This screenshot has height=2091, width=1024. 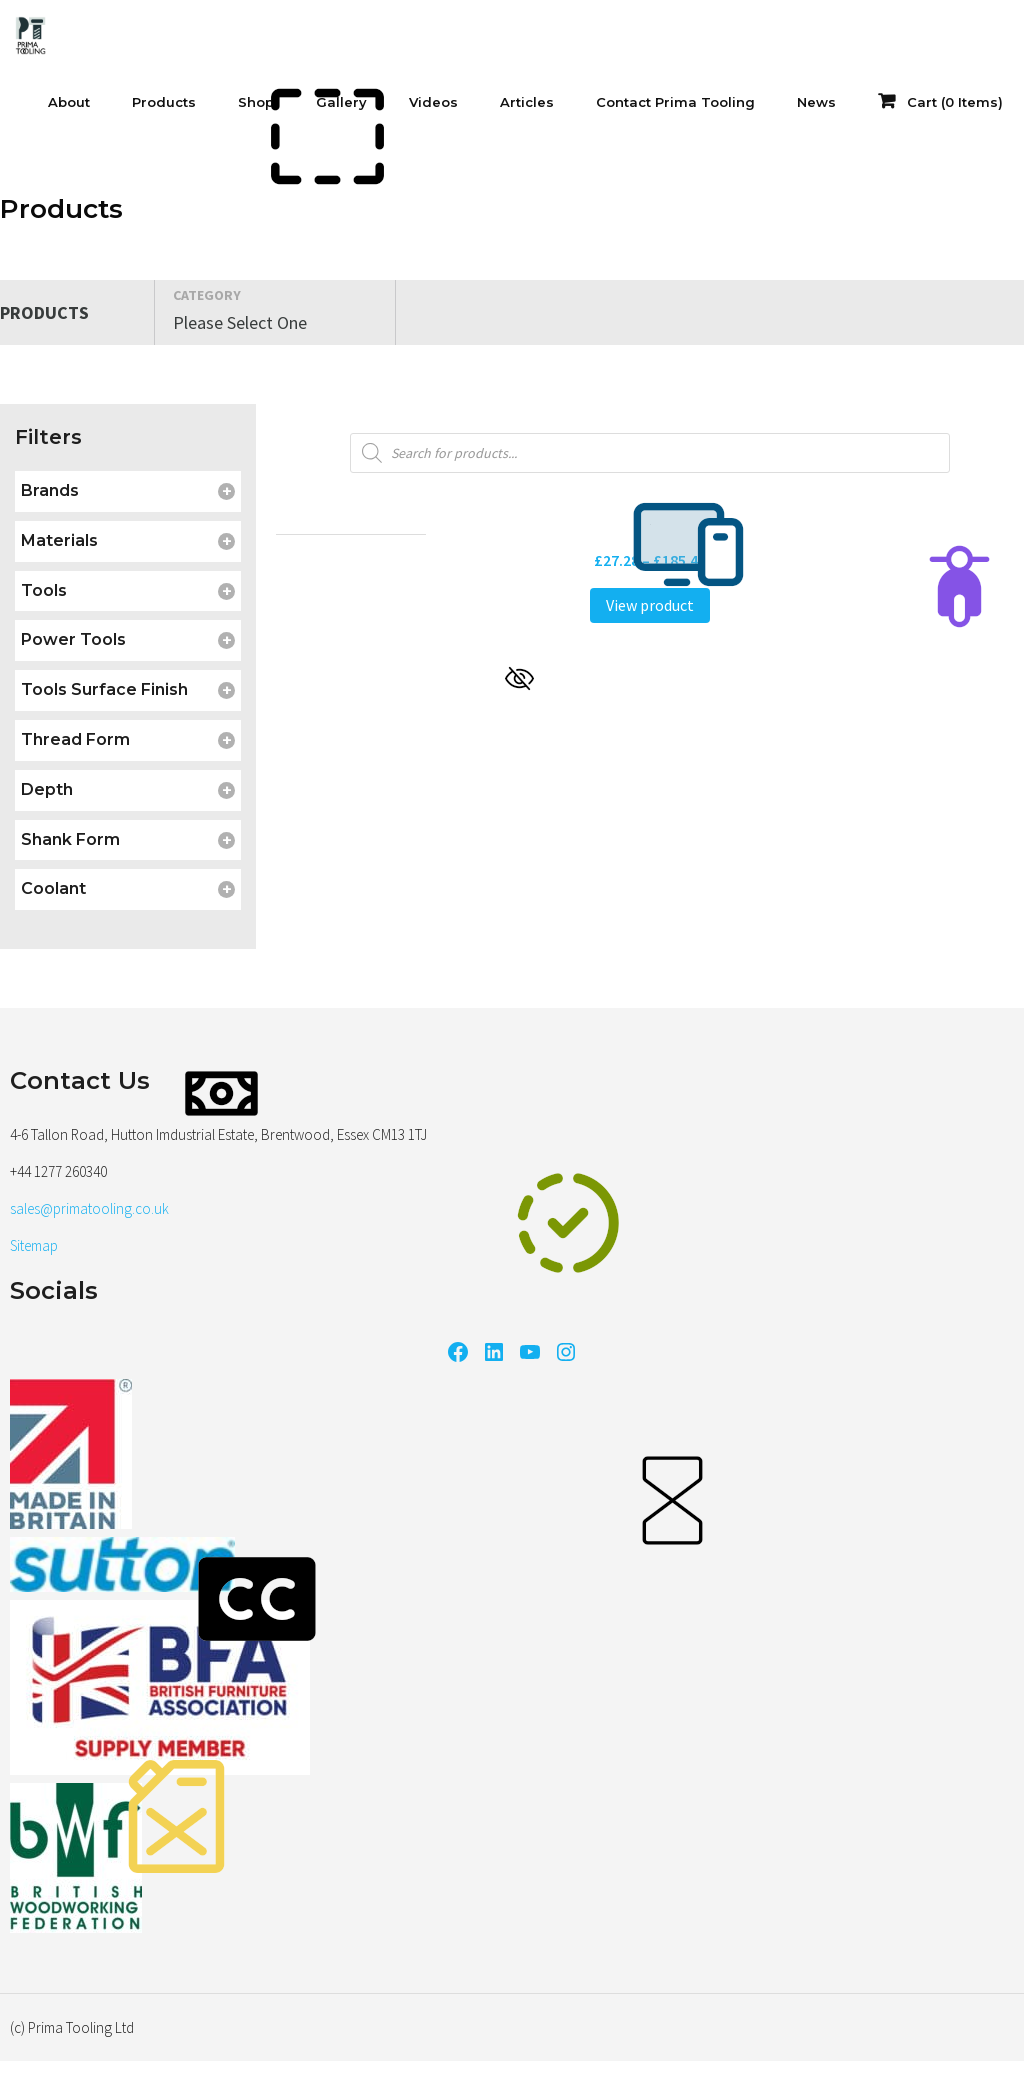 I want to click on task or process completed successfully, so click(x=568, y=1223).